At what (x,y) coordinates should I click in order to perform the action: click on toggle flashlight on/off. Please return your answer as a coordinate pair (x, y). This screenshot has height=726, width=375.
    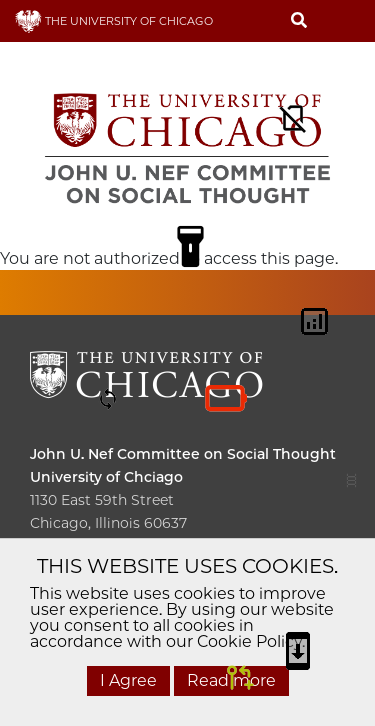
    Looking at the image, I should click on (190, 246).